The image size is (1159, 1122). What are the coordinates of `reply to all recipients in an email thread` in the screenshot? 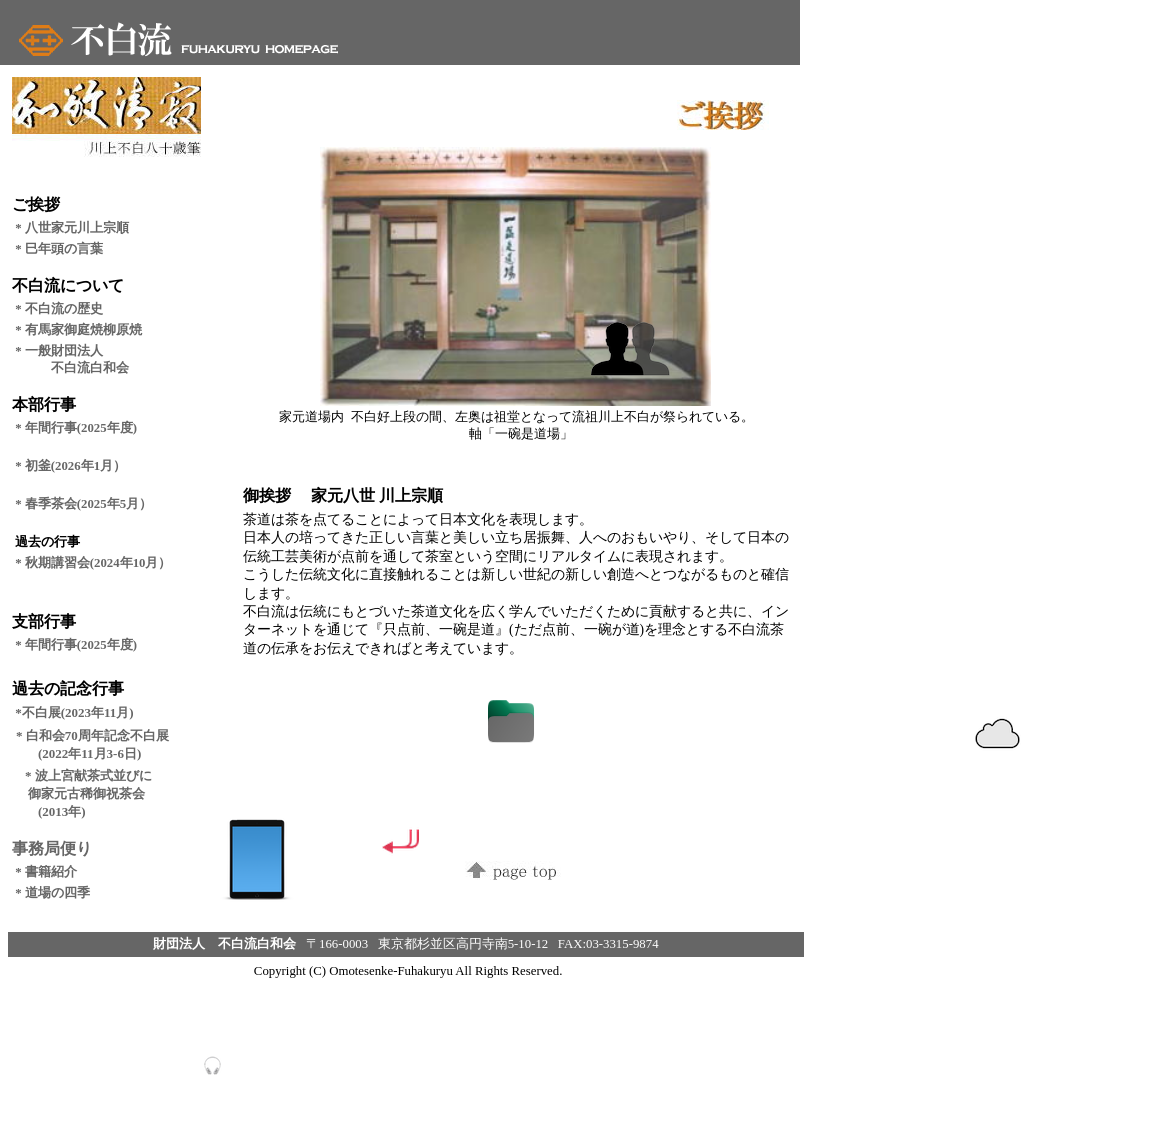 It's located at (400, 839).